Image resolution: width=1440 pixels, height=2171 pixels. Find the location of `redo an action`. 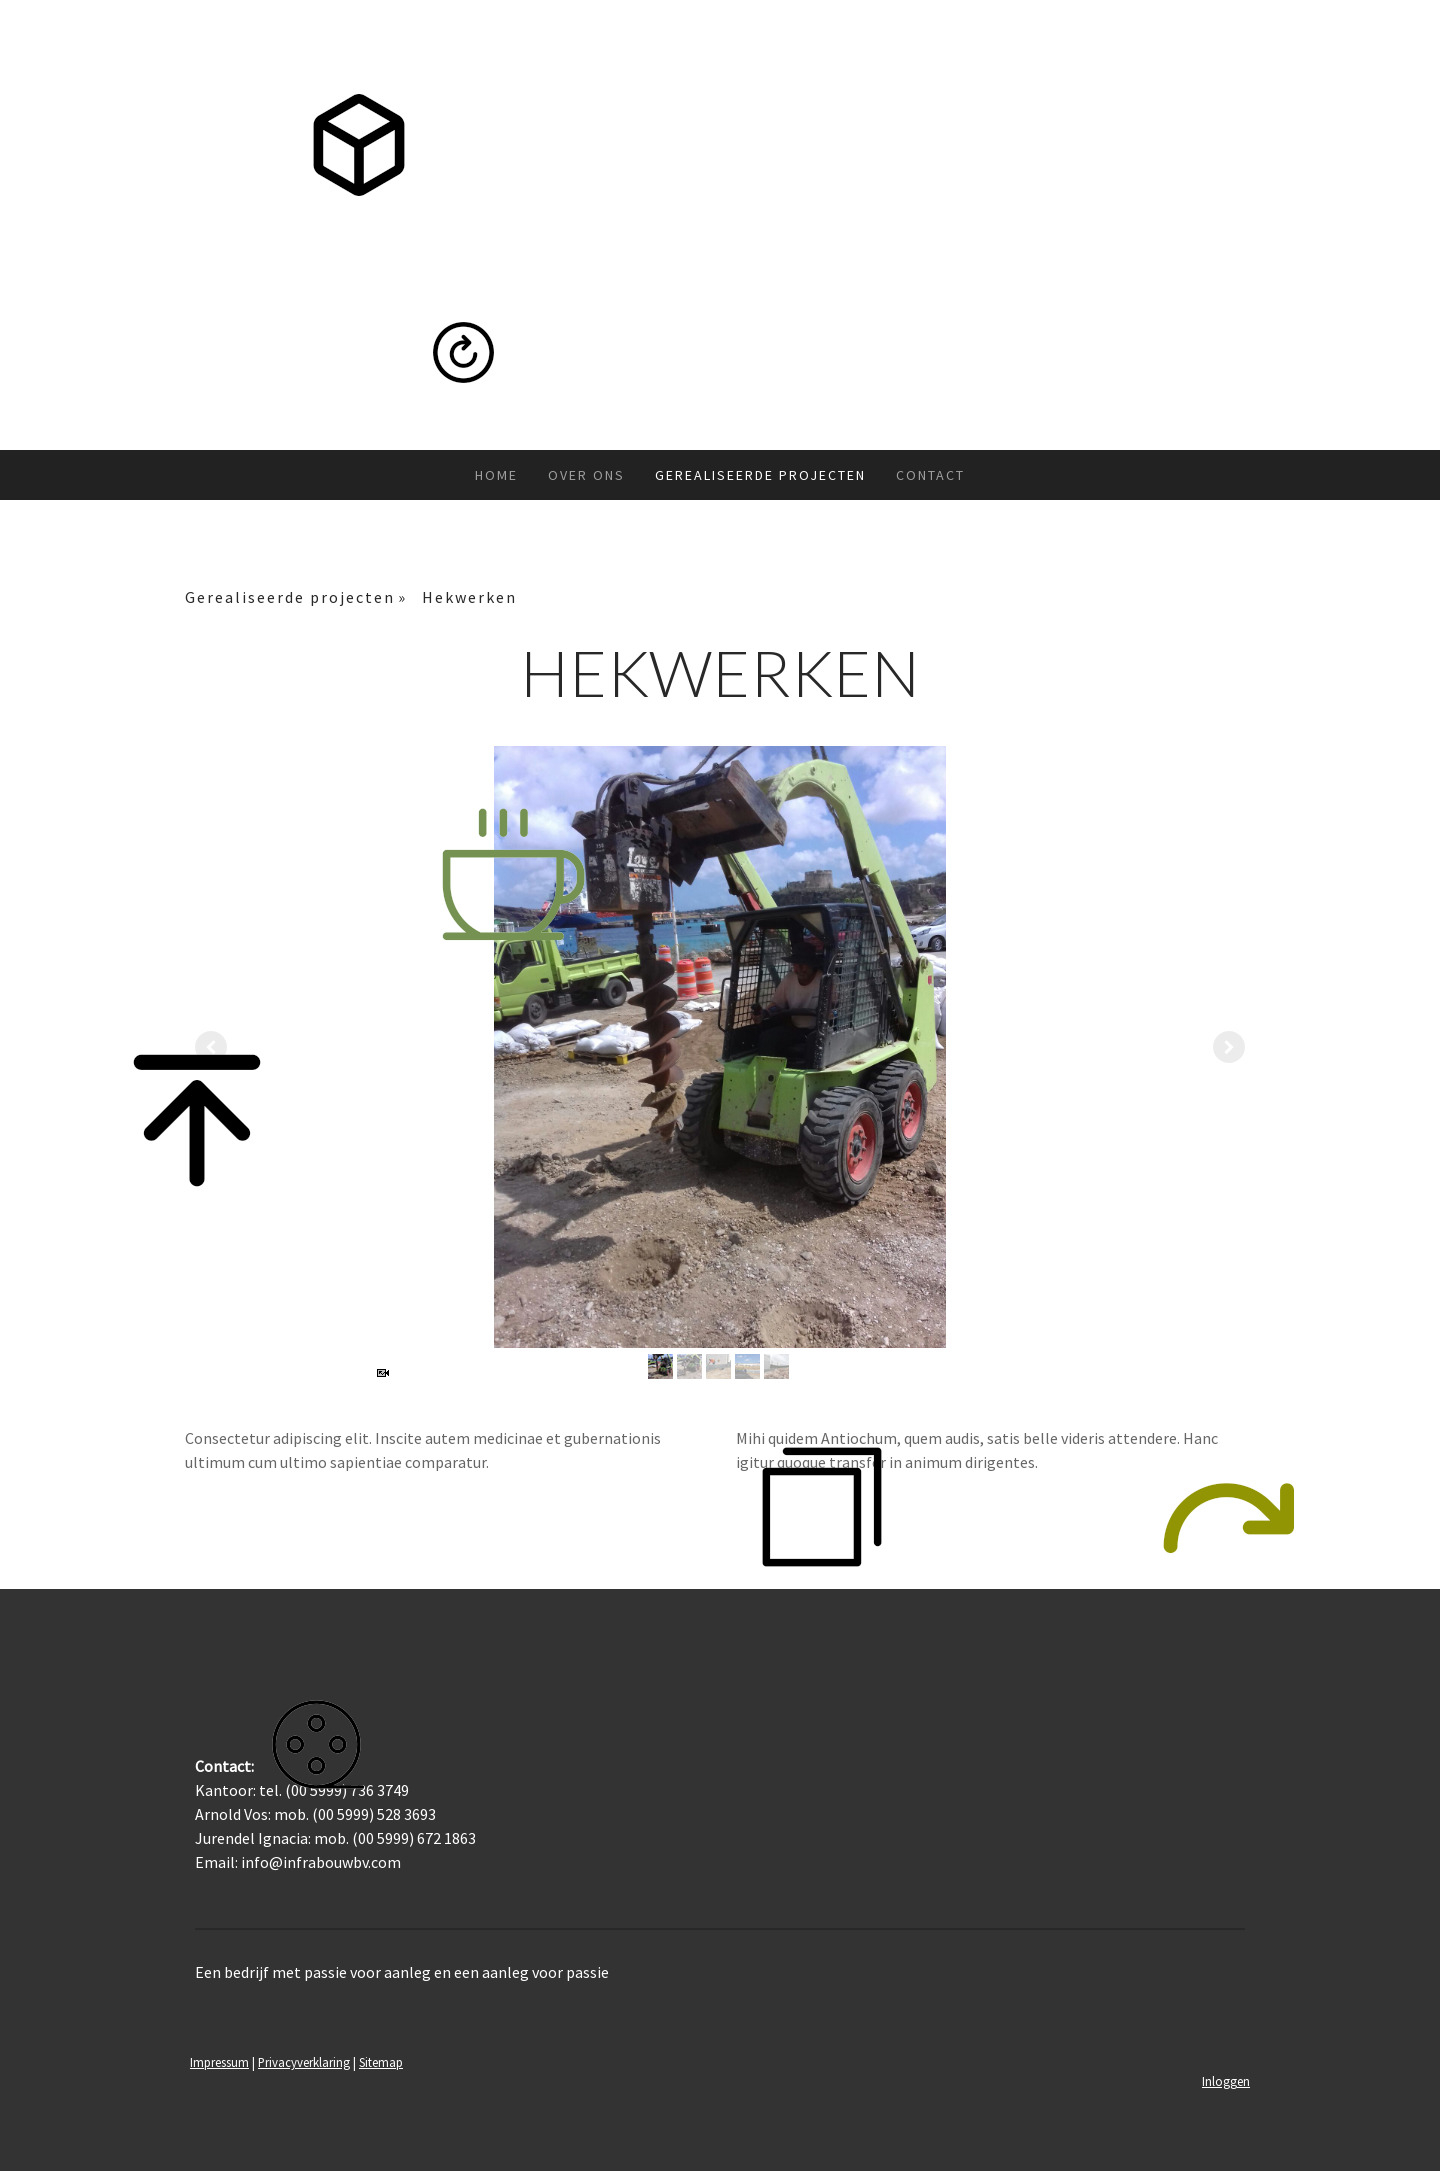

redo an action is located at coordinates (1226, 1513).